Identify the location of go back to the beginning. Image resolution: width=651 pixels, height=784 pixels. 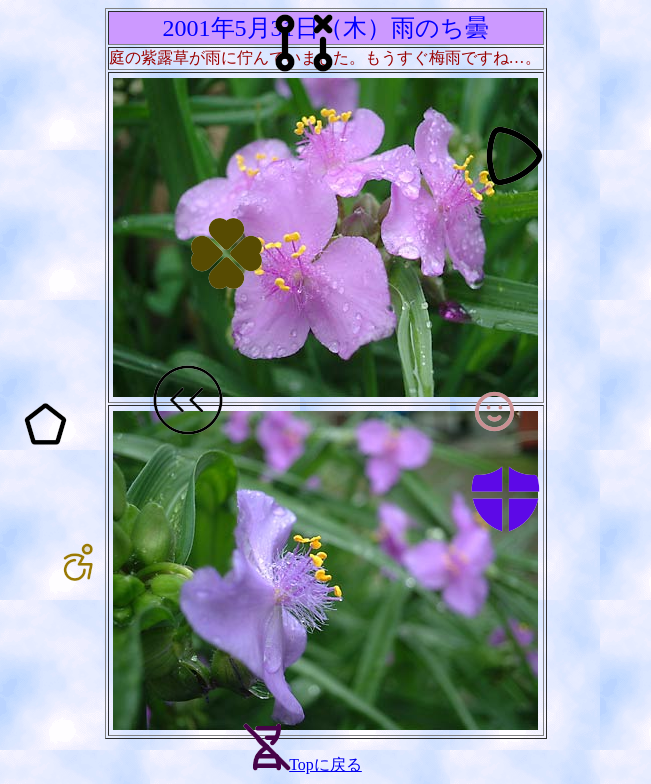
(188, 400).